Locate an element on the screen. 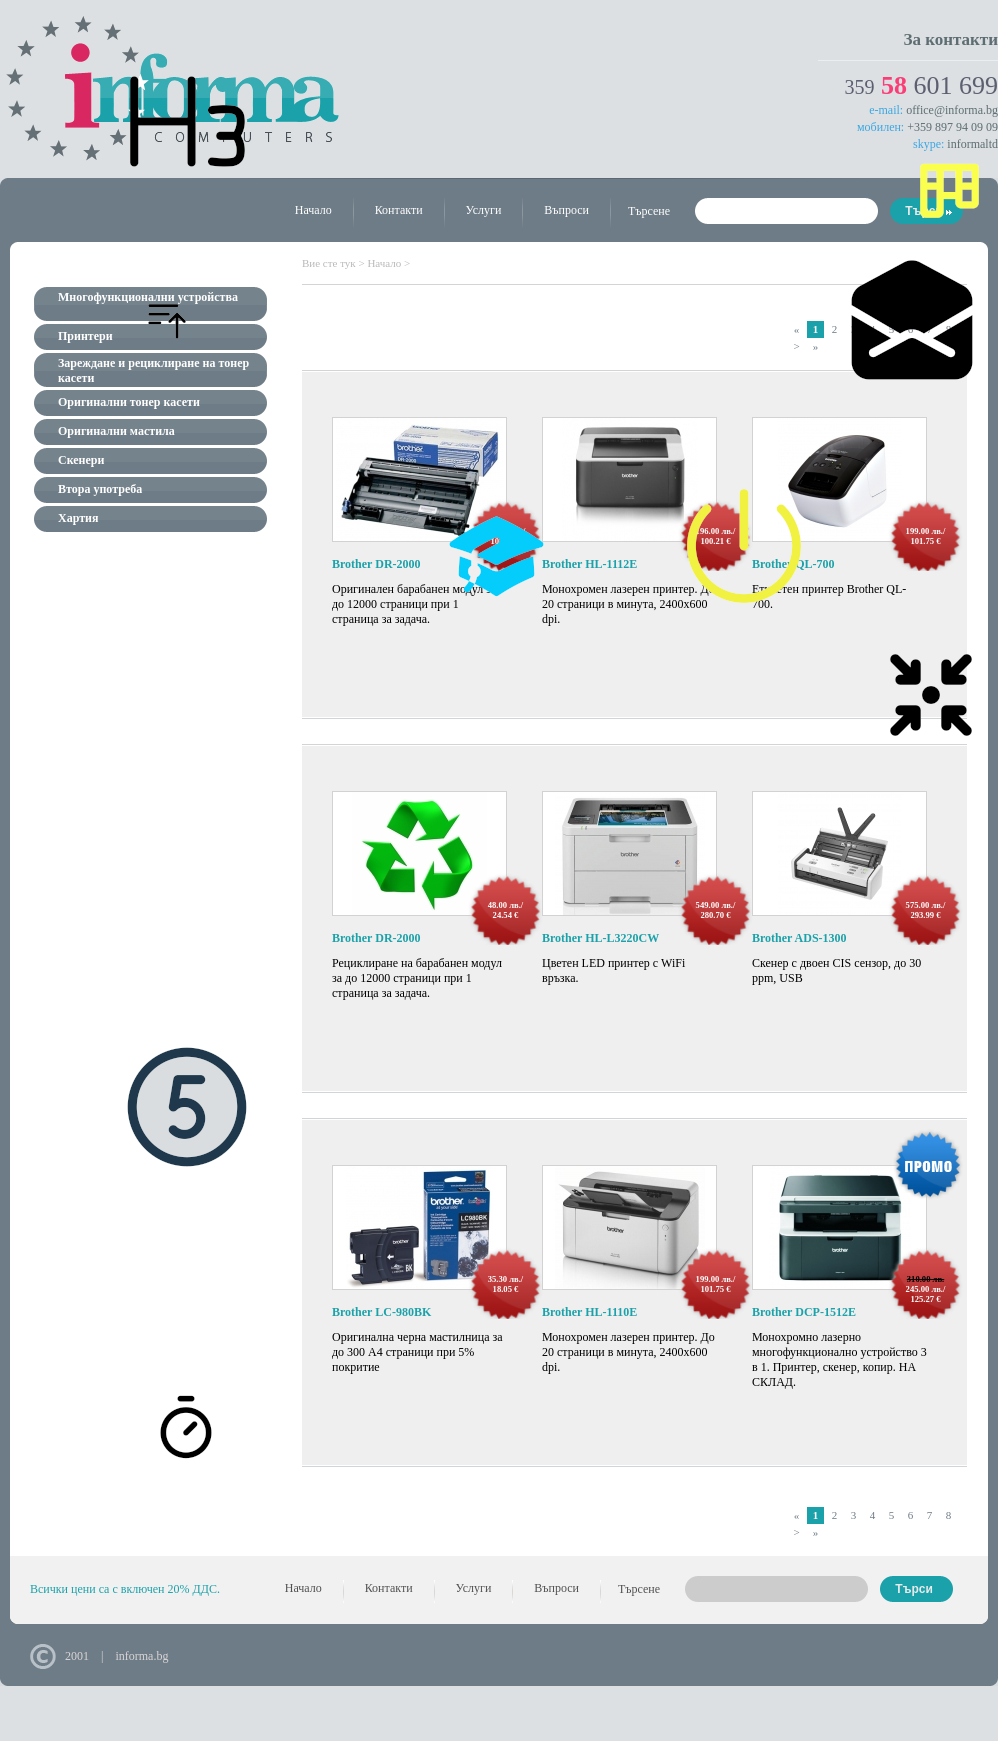  sort list in ascending order is located at coordinates (167, 320).